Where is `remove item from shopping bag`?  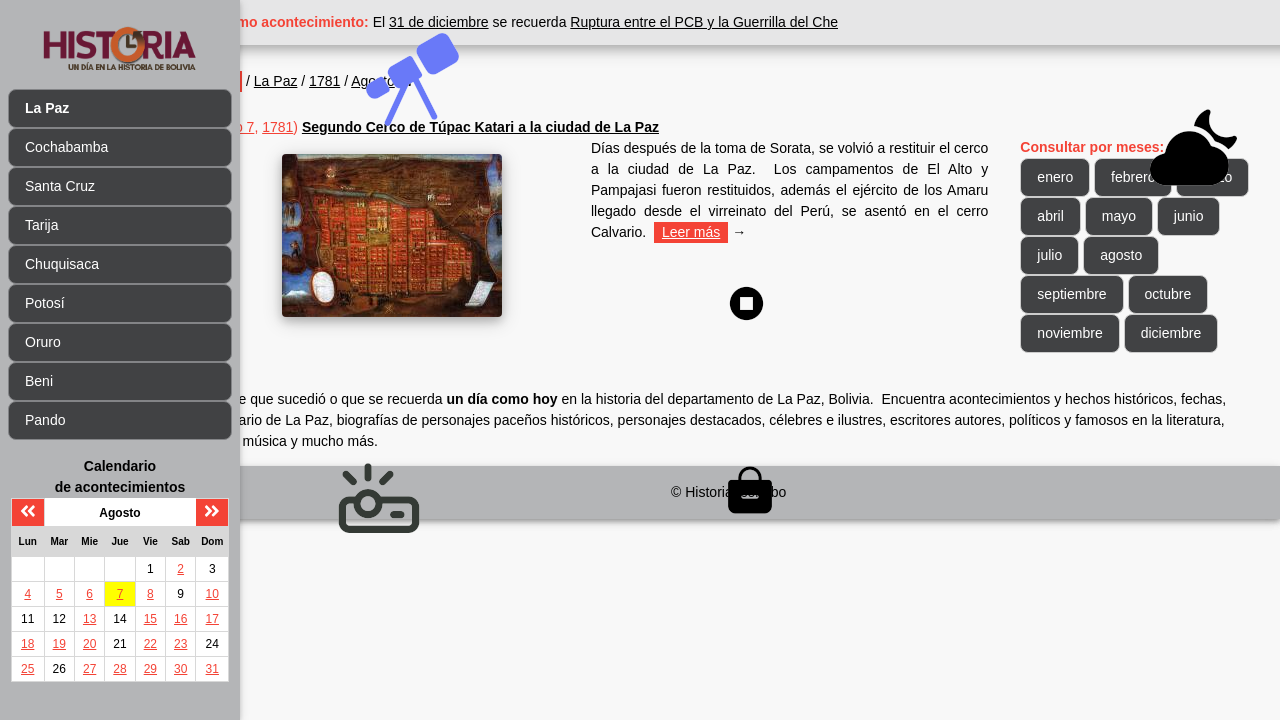
remove item from shopping bag is located at coordinates (750, 490).